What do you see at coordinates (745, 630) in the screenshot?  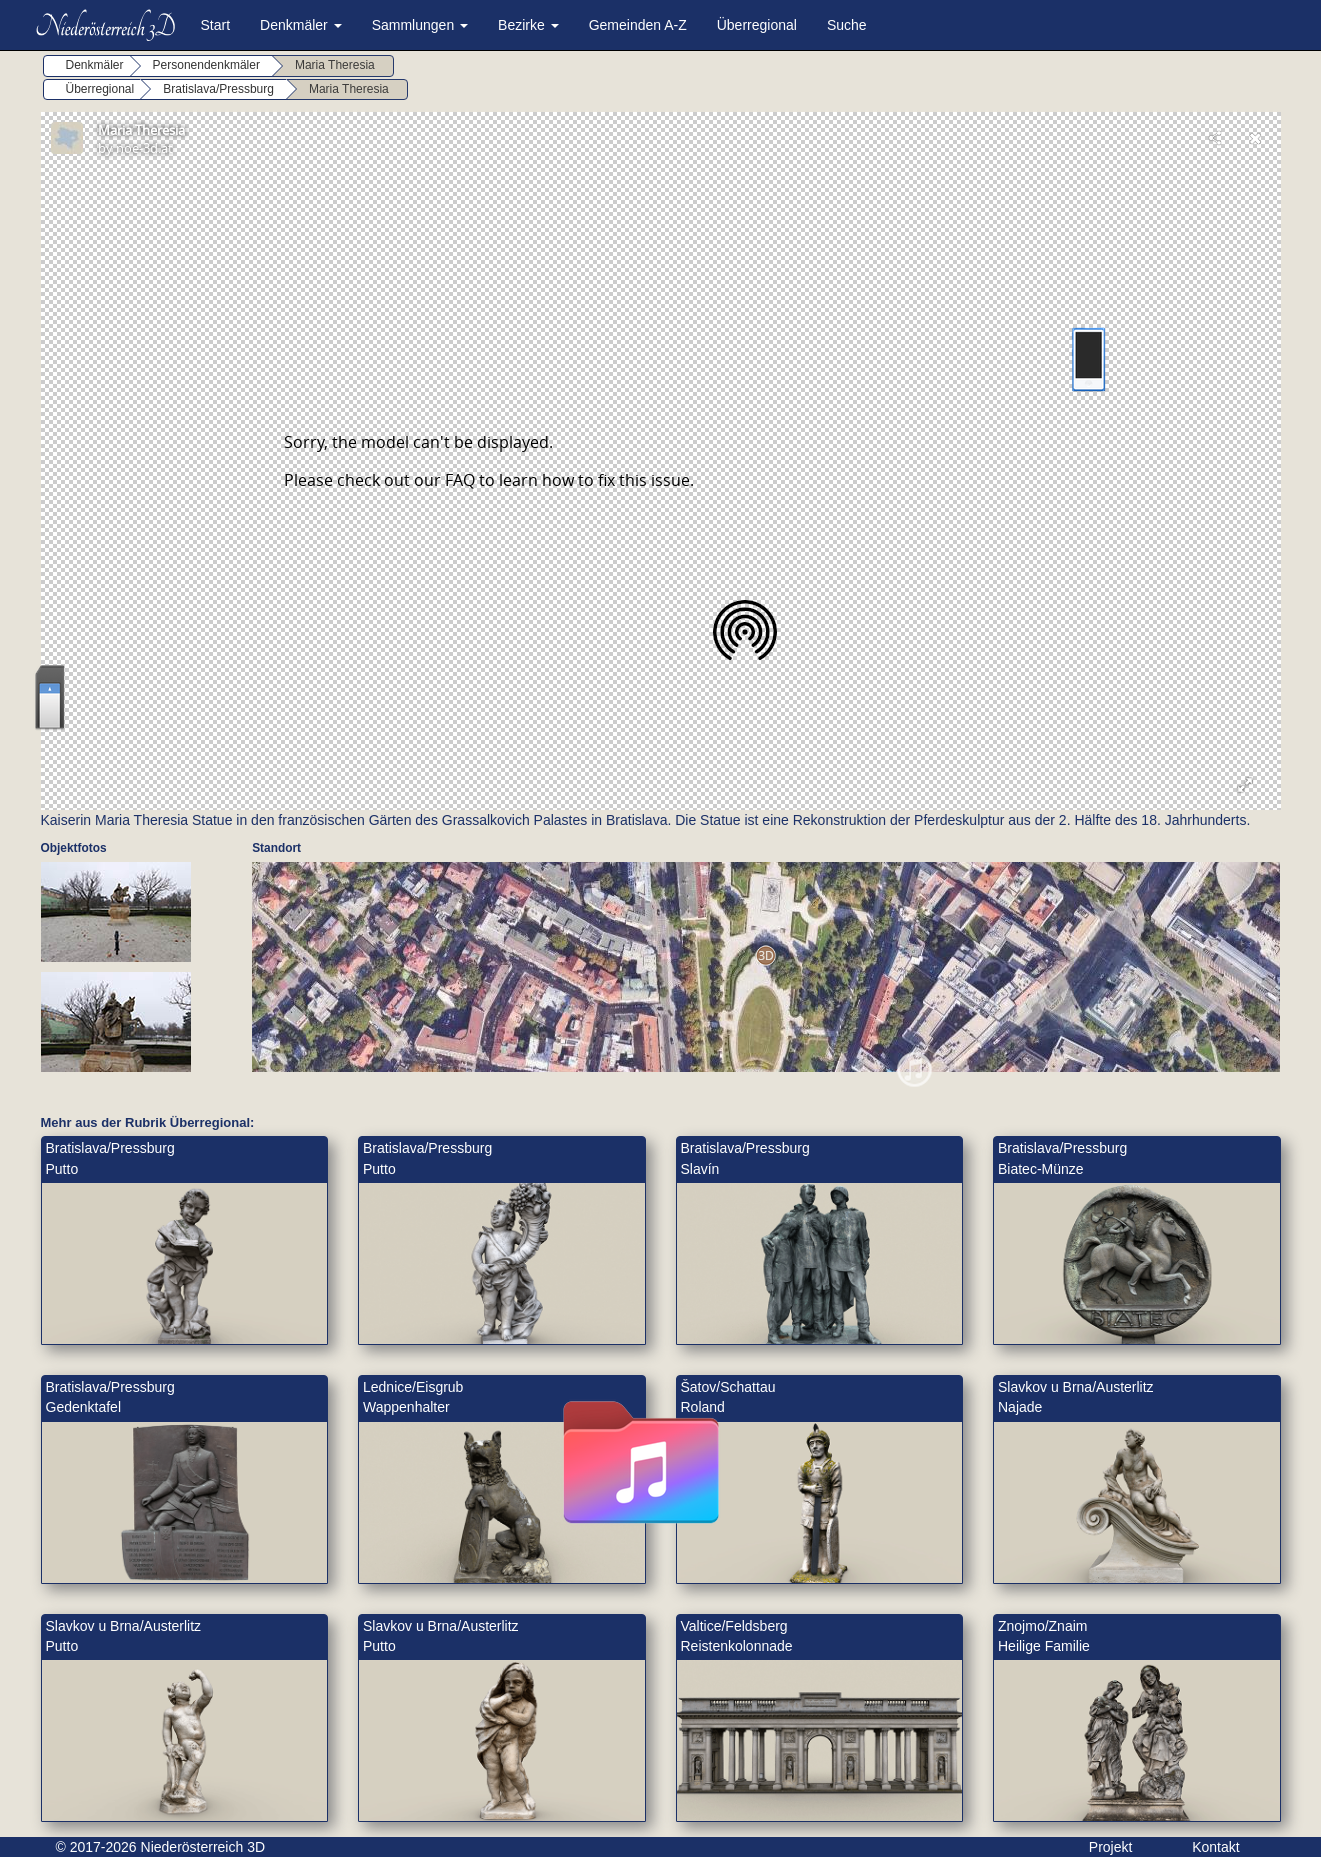 I see `access AirDrop file sharing` at bounding box center [745, 630].